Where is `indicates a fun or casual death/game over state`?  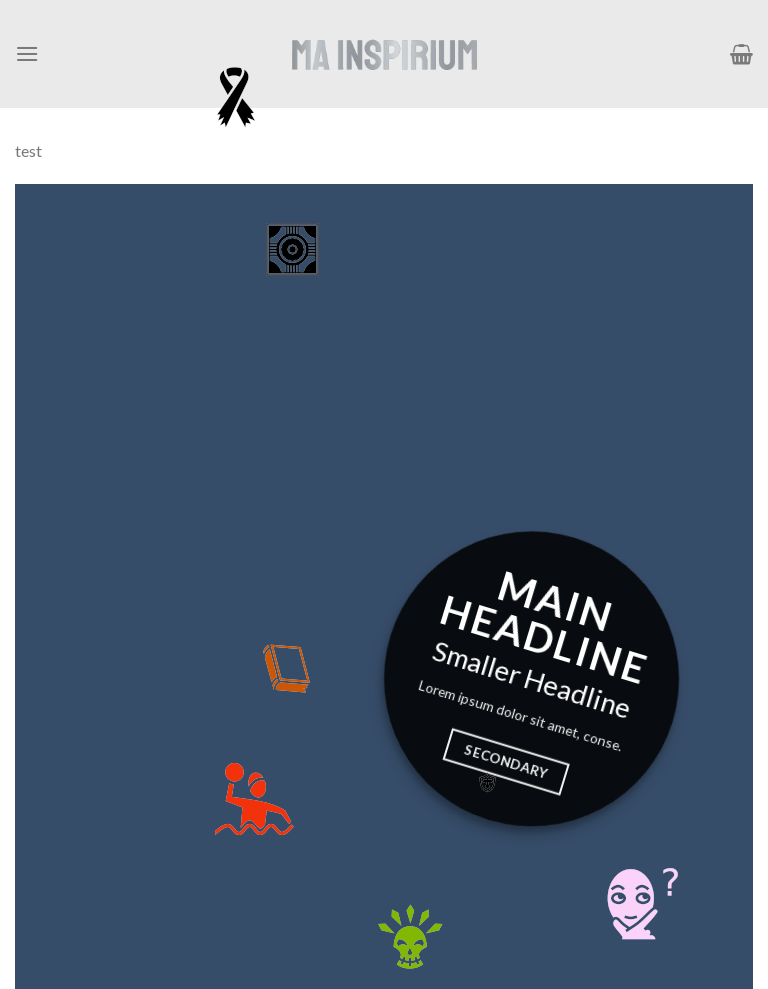
indicates a fun or casual death/game over state is located at coordinates (410, 936).